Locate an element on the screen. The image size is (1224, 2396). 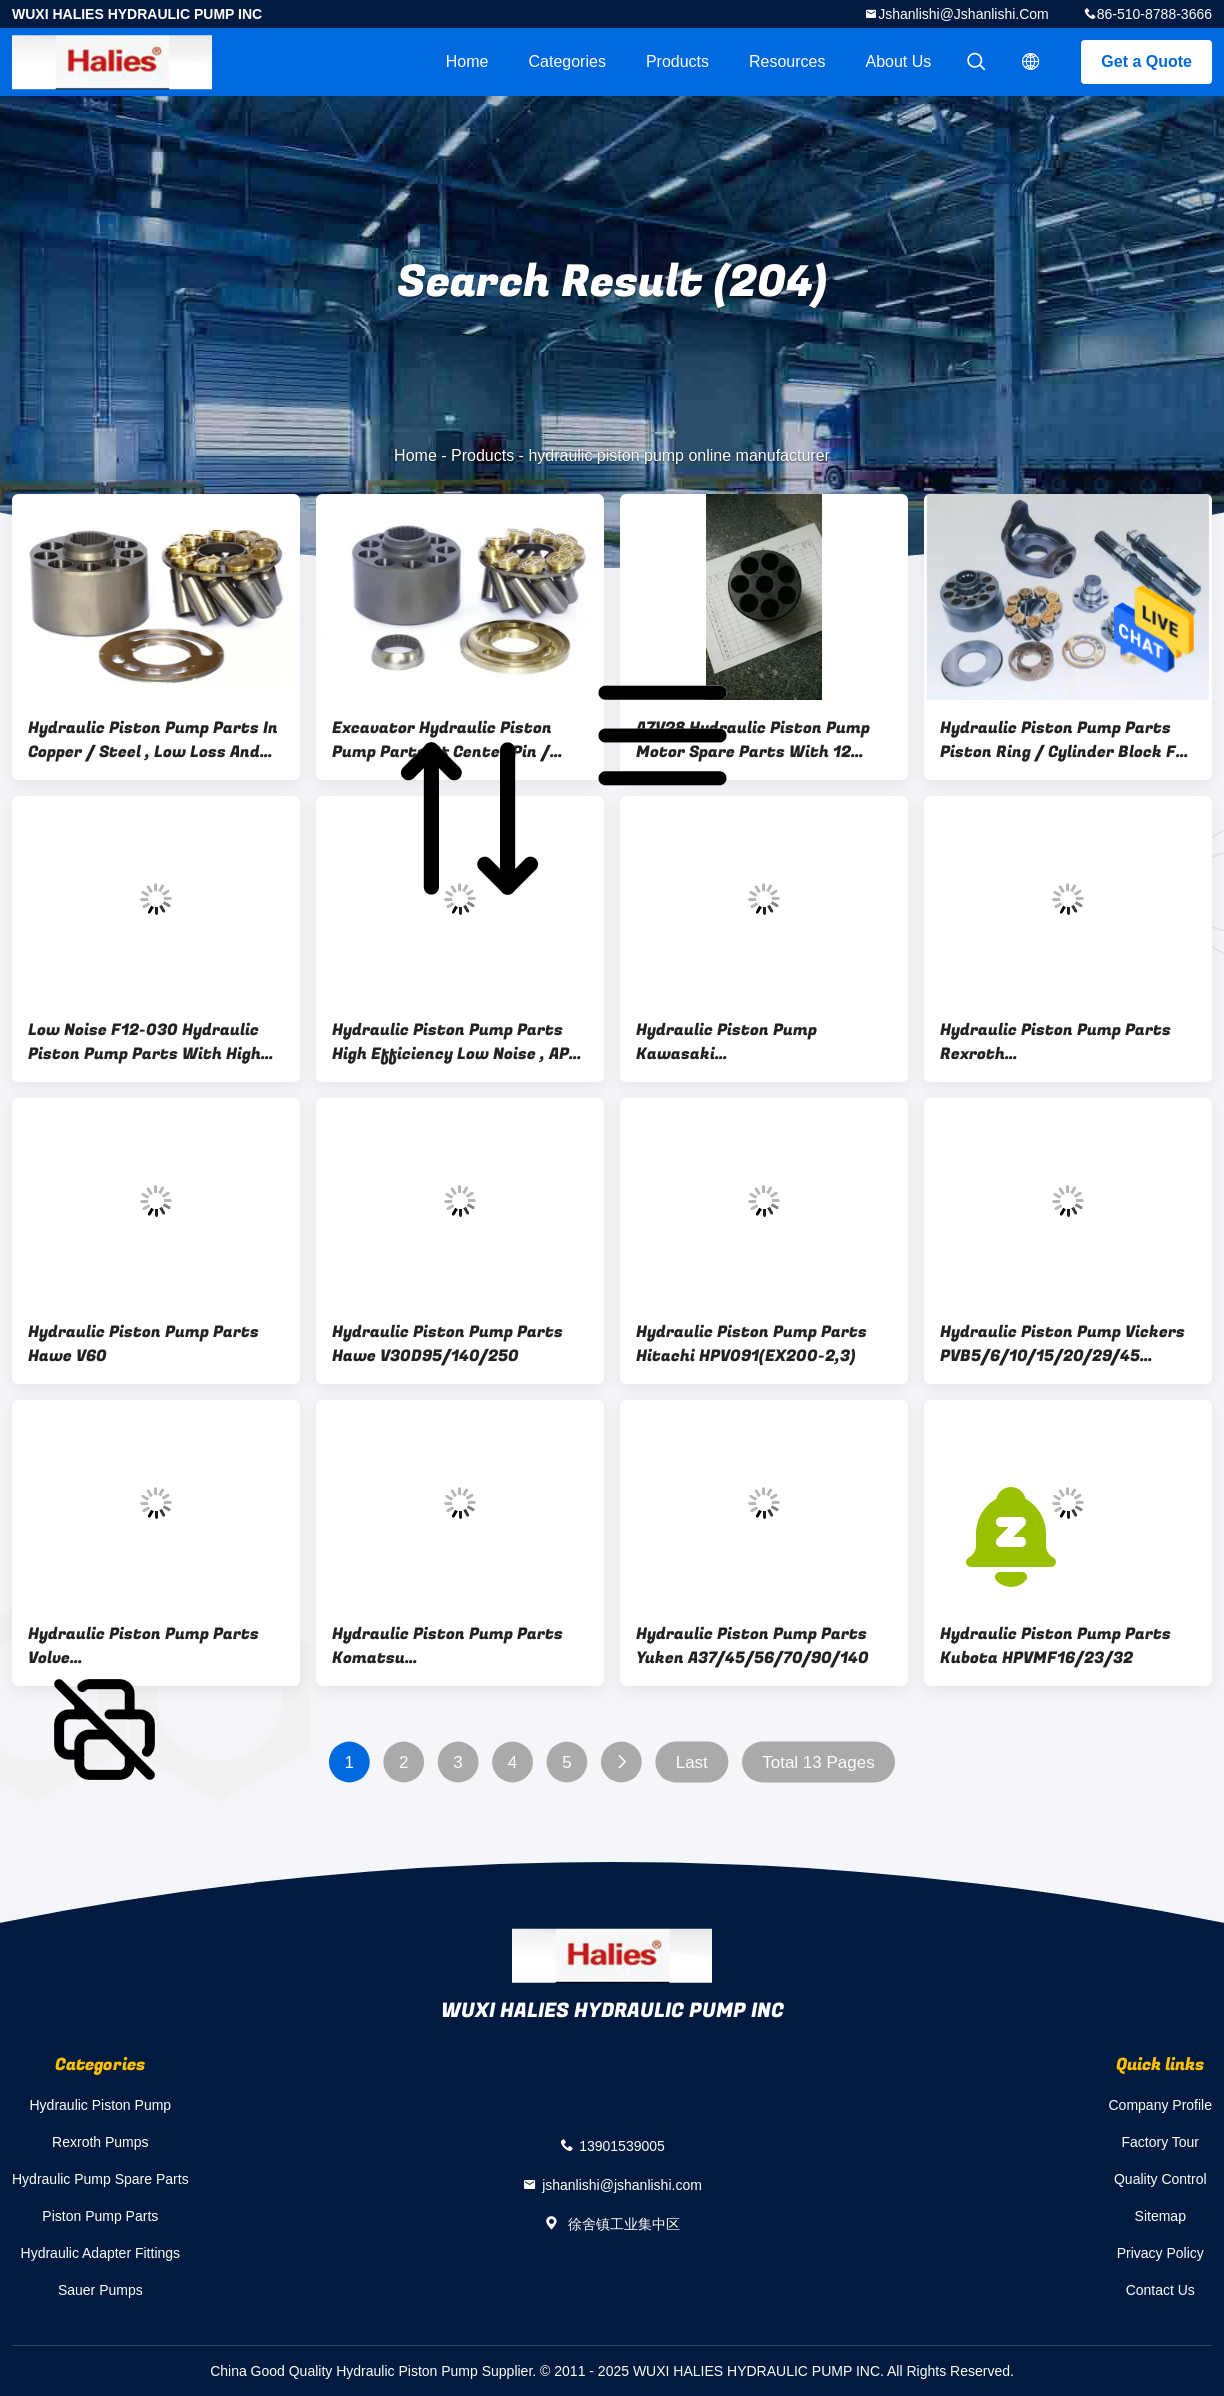
printer unavailable or offline is located at coordinates (104, 1729).